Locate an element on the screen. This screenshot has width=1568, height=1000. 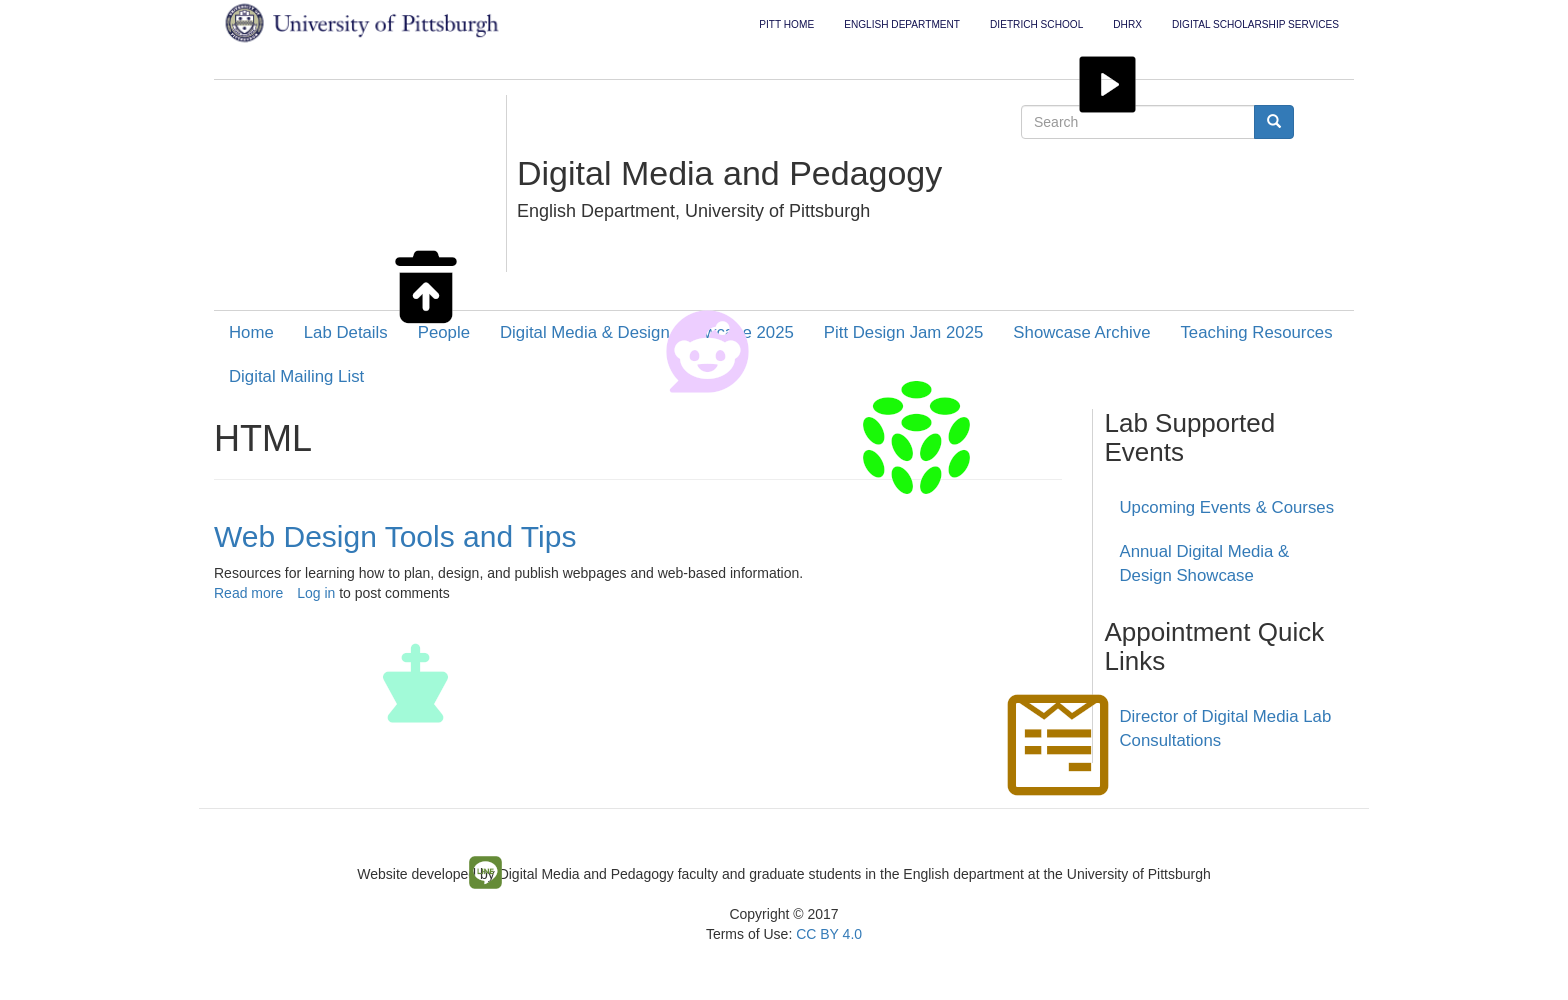
WPForms plugin logo is located at coordinates (1058, 745).